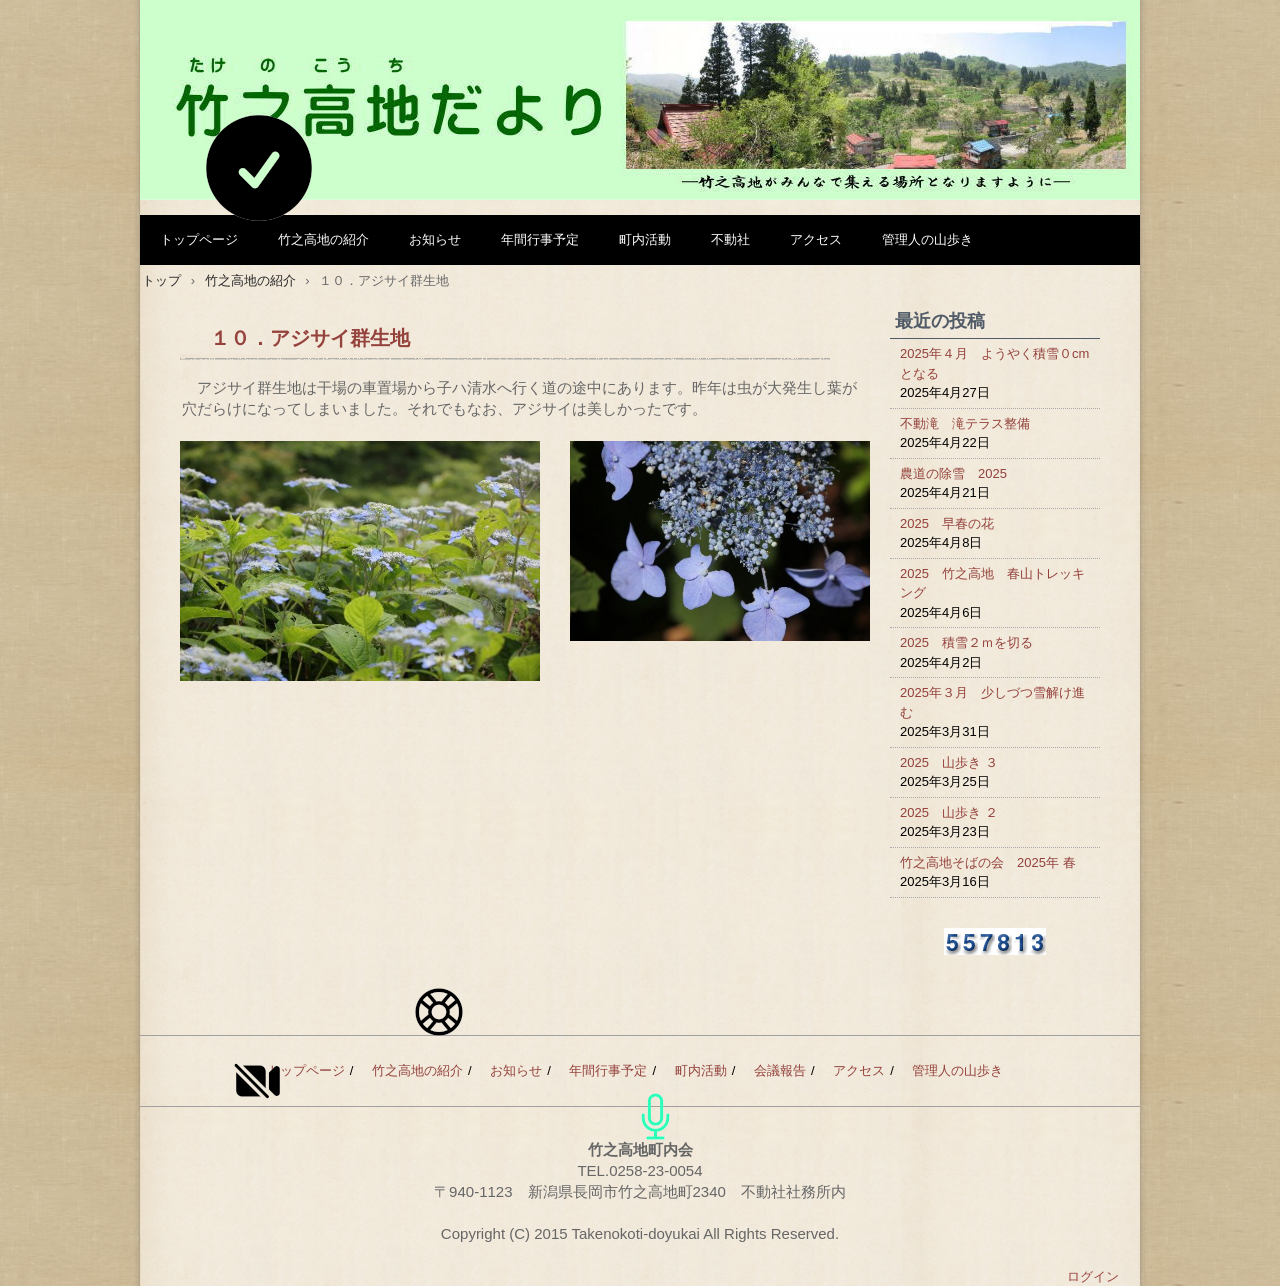 This screenshot has height=1286, width=1280. I want to click on indicates a completed or successful action, so click(259, 168).